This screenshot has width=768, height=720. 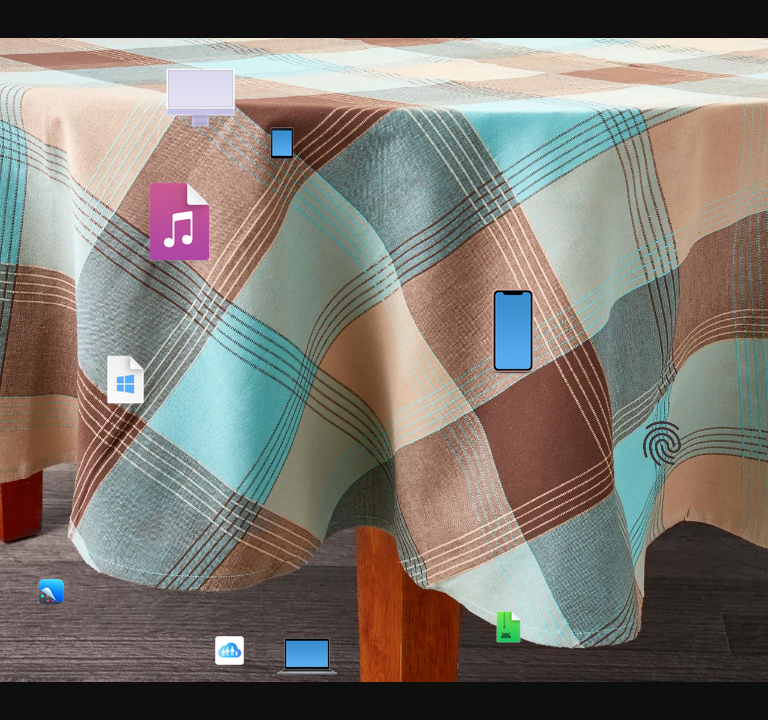 What do you see at coordinates (307, 651) in the screenshot?
I see `represents this macbook device in system settings` at bounding box center [307, 651].